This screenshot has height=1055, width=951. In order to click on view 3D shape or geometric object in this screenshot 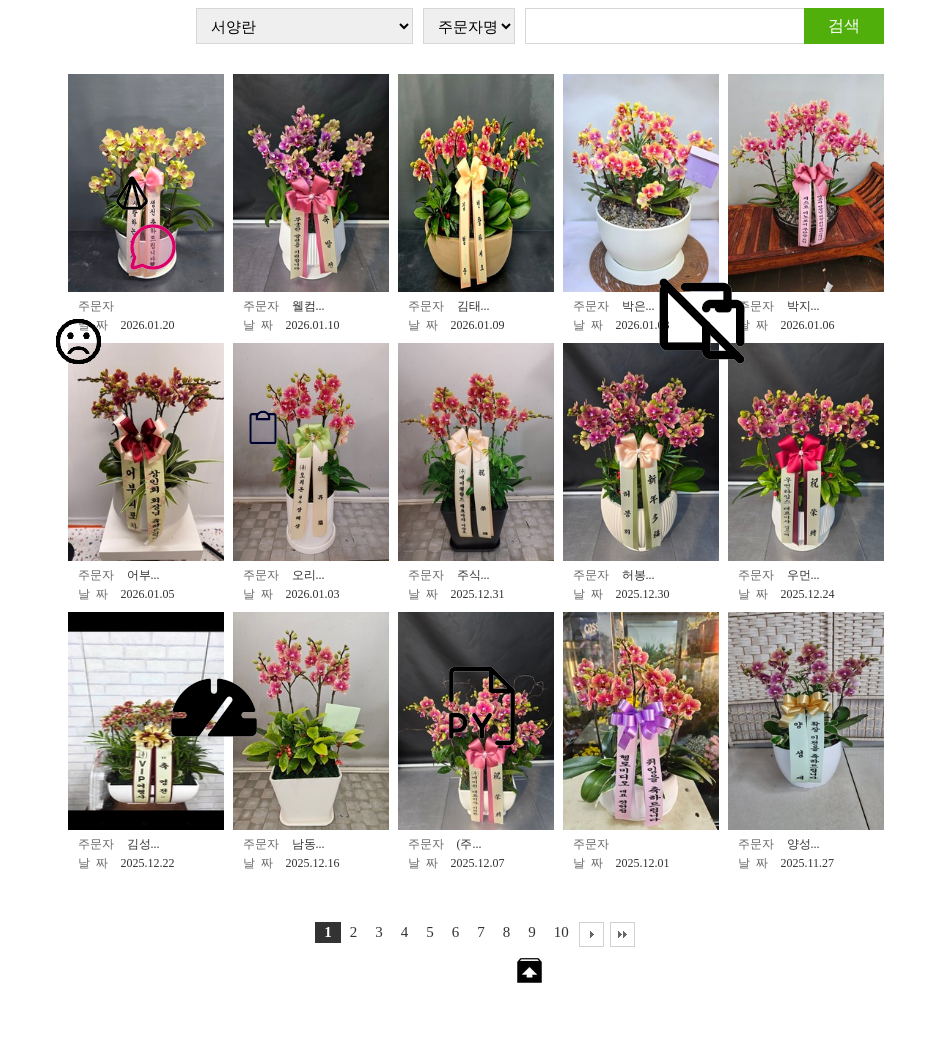, I will do `click(132, 194)`.